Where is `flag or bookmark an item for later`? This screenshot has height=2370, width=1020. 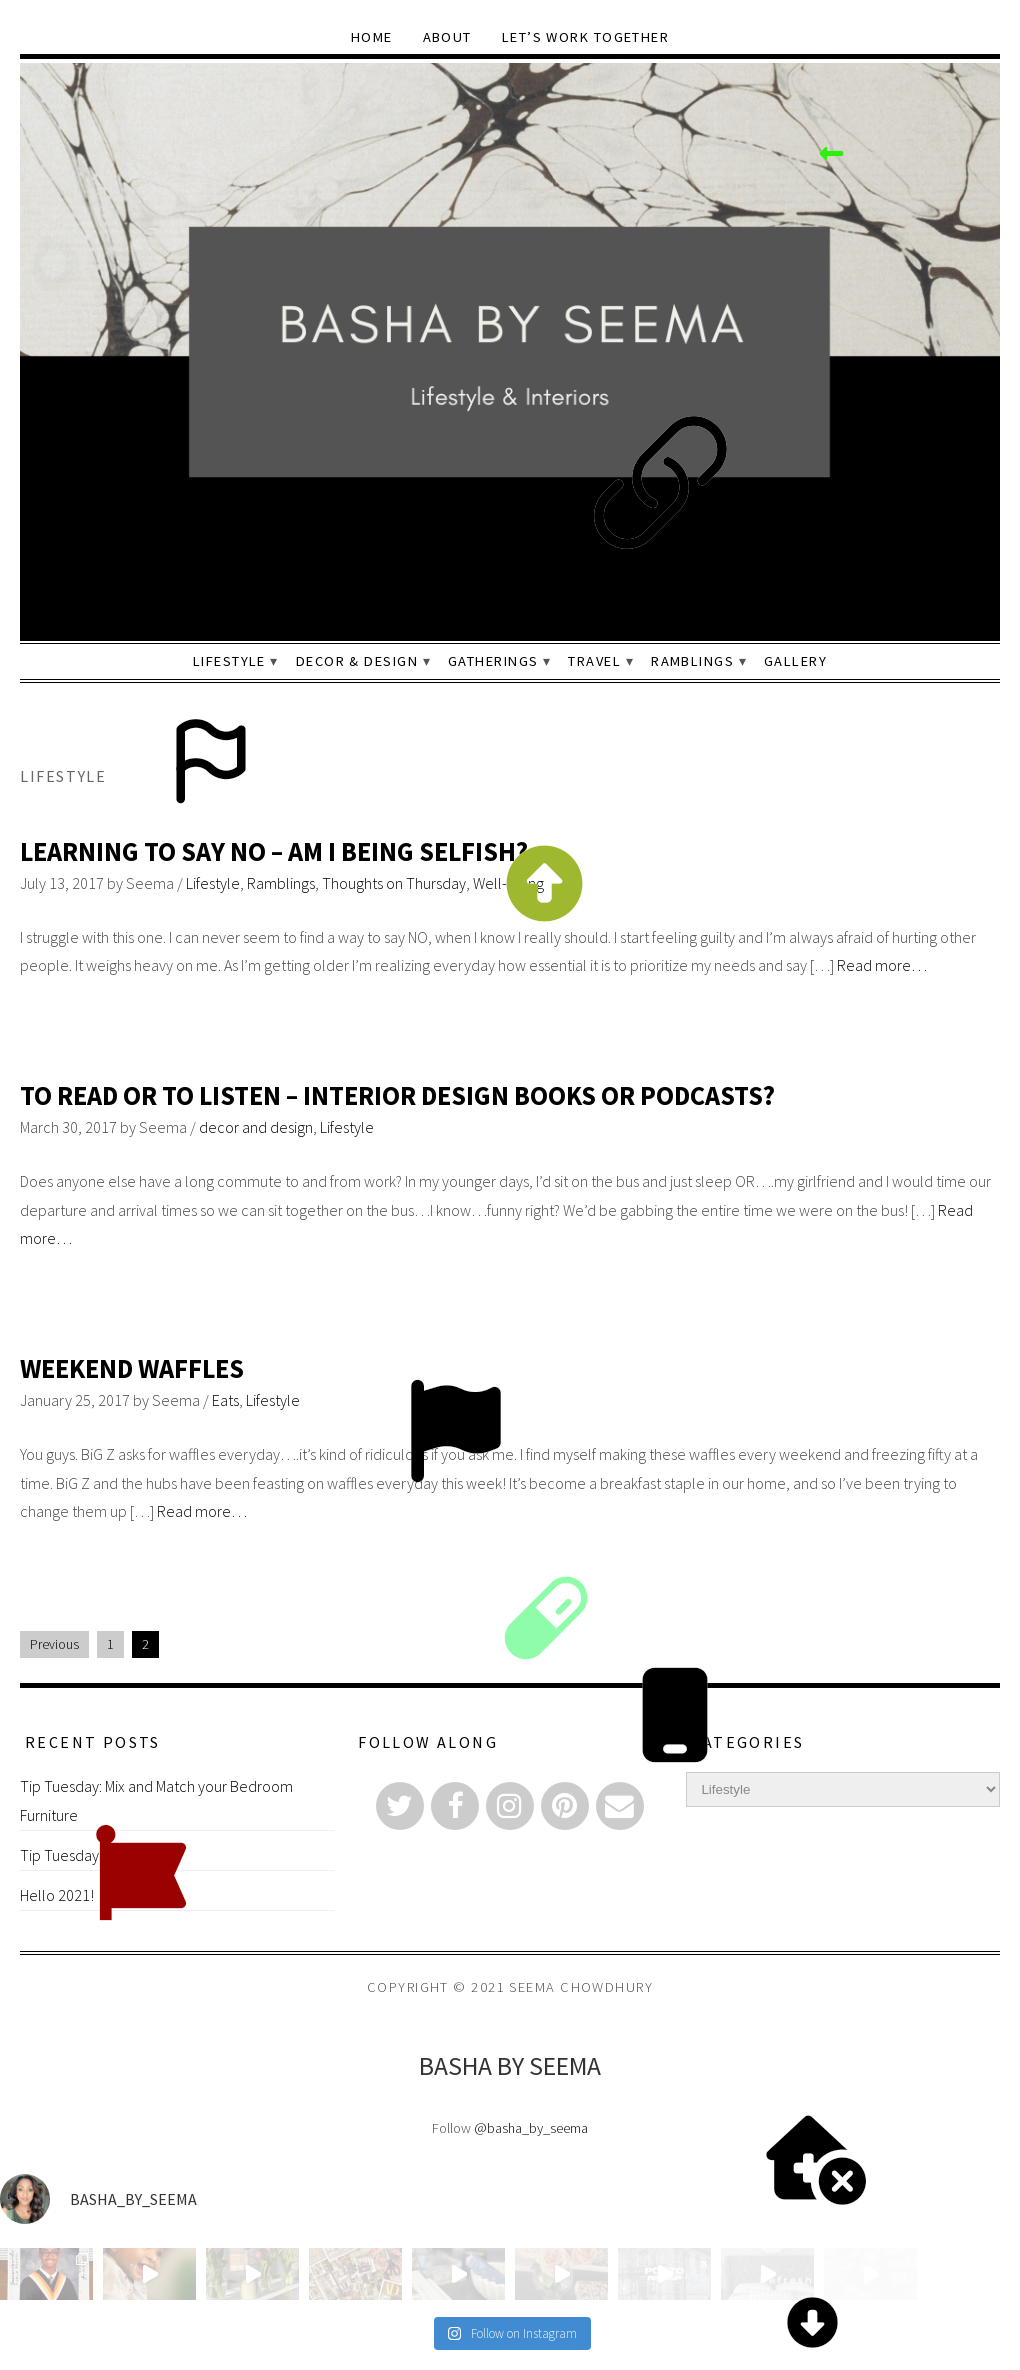 flag or bookmark an item for later is located at coordinates (211, 760).